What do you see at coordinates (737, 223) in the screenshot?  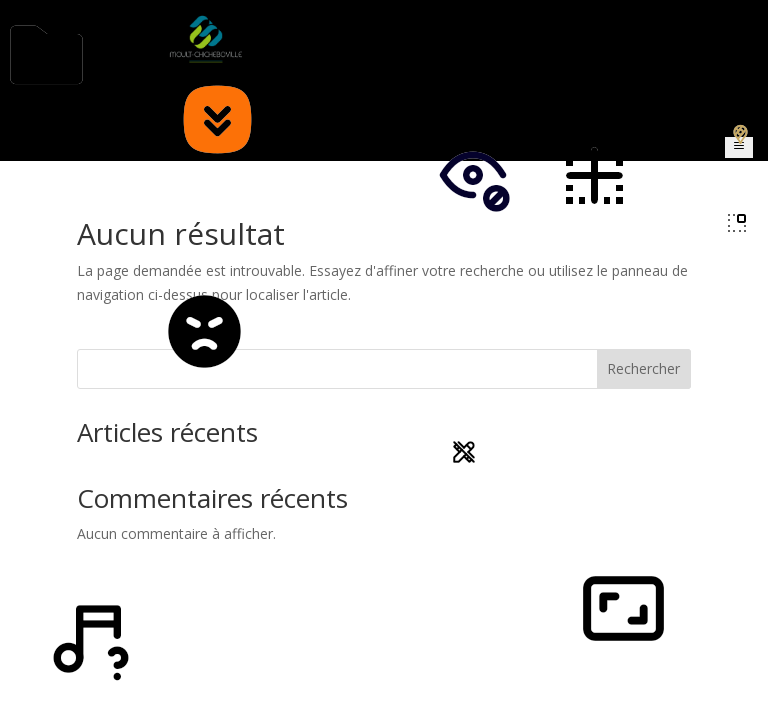 I see `align element to top-right corner` at bounding box center [737, 223].